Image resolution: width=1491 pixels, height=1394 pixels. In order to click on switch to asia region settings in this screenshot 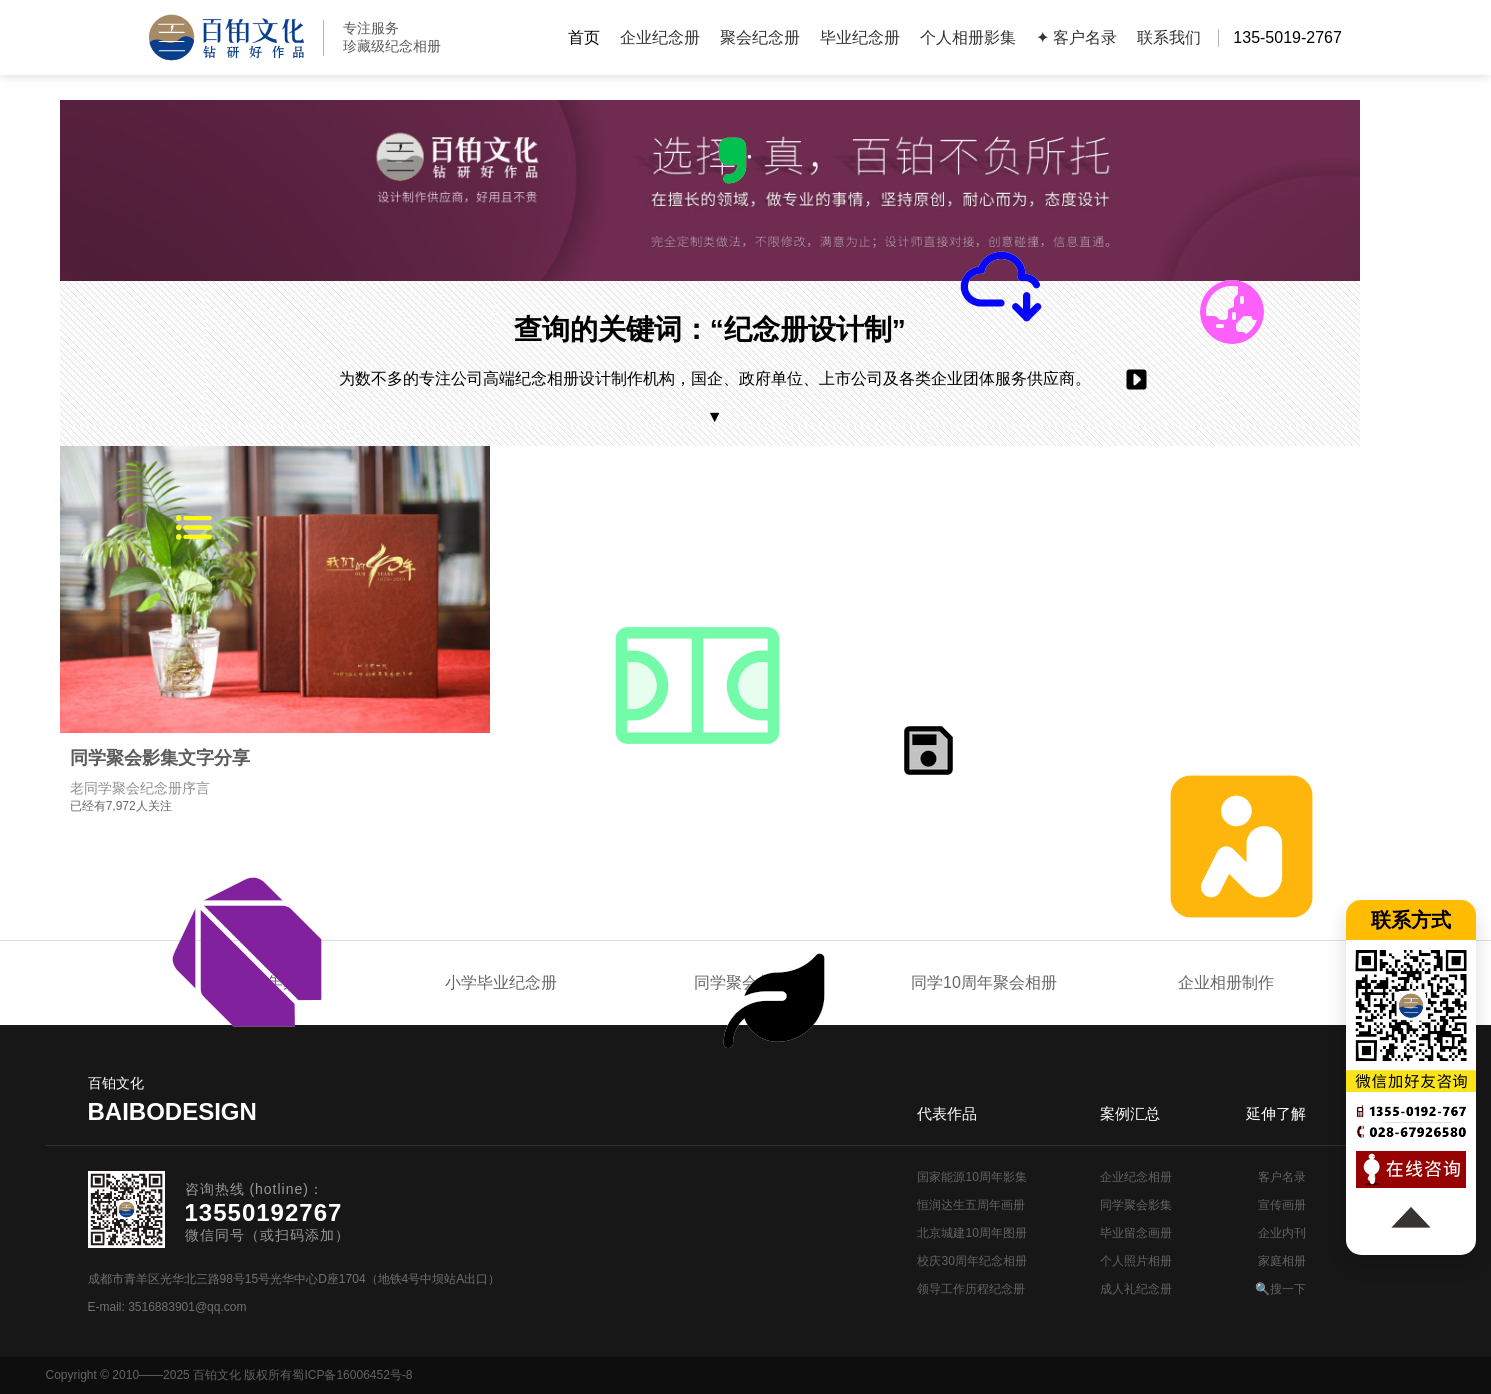, I will do `click(1232, 312)`.